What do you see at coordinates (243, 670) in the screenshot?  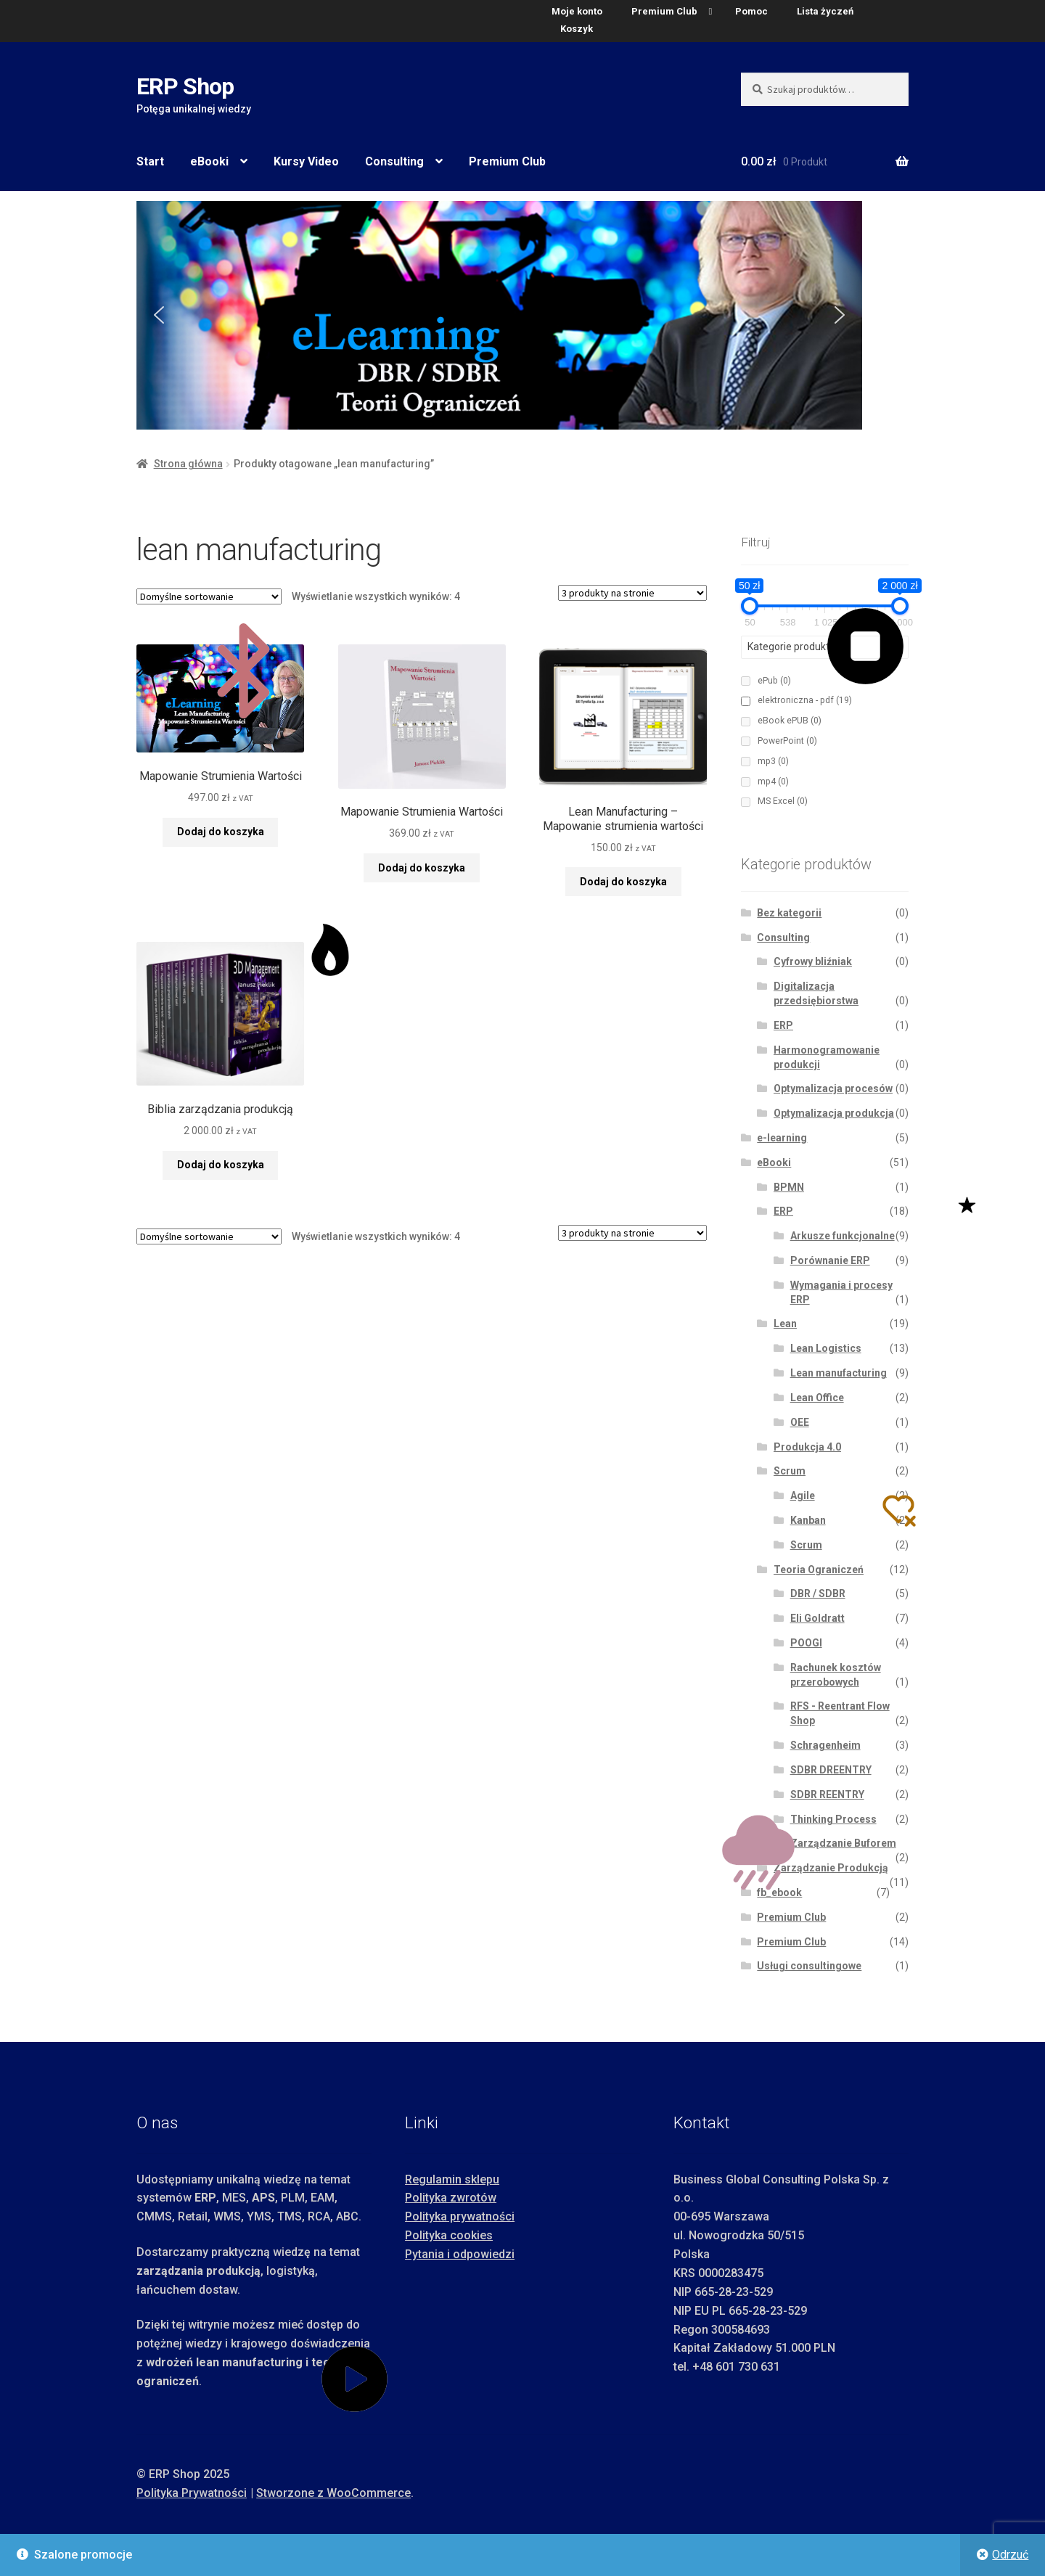 I see `toggle bluetooth connectivity on or off` at bounding box center [243, 670].